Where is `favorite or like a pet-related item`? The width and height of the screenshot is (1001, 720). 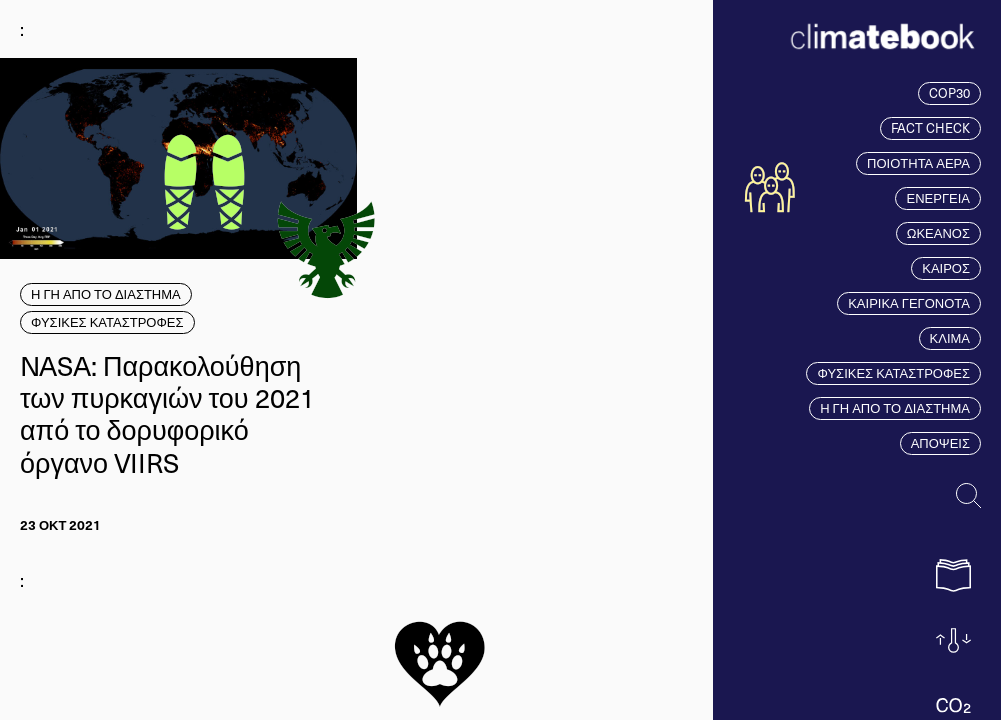
favorite or like a pet-related item is located at coordinates (439, 664).